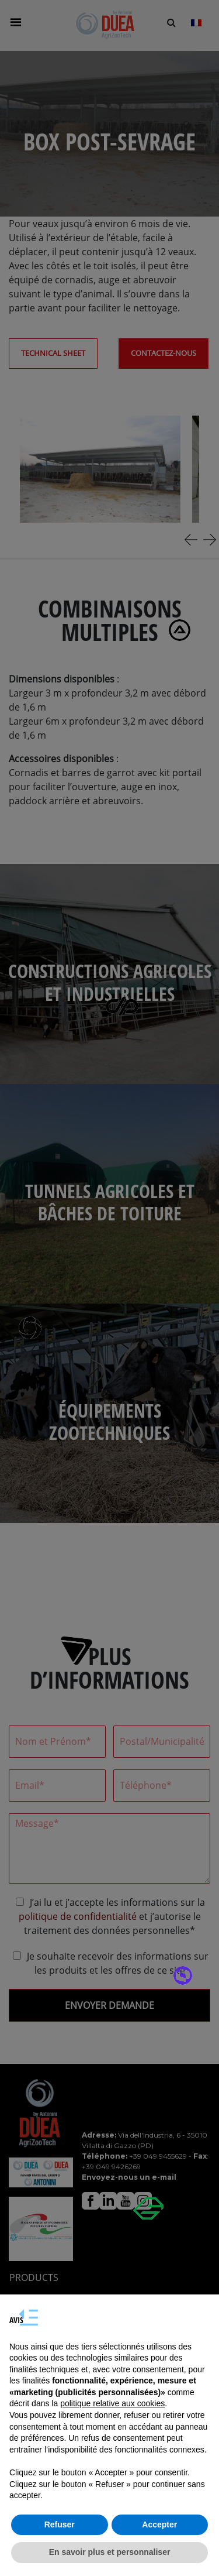  I want to click on collapse the sidebar menu, so click(29, 2317).